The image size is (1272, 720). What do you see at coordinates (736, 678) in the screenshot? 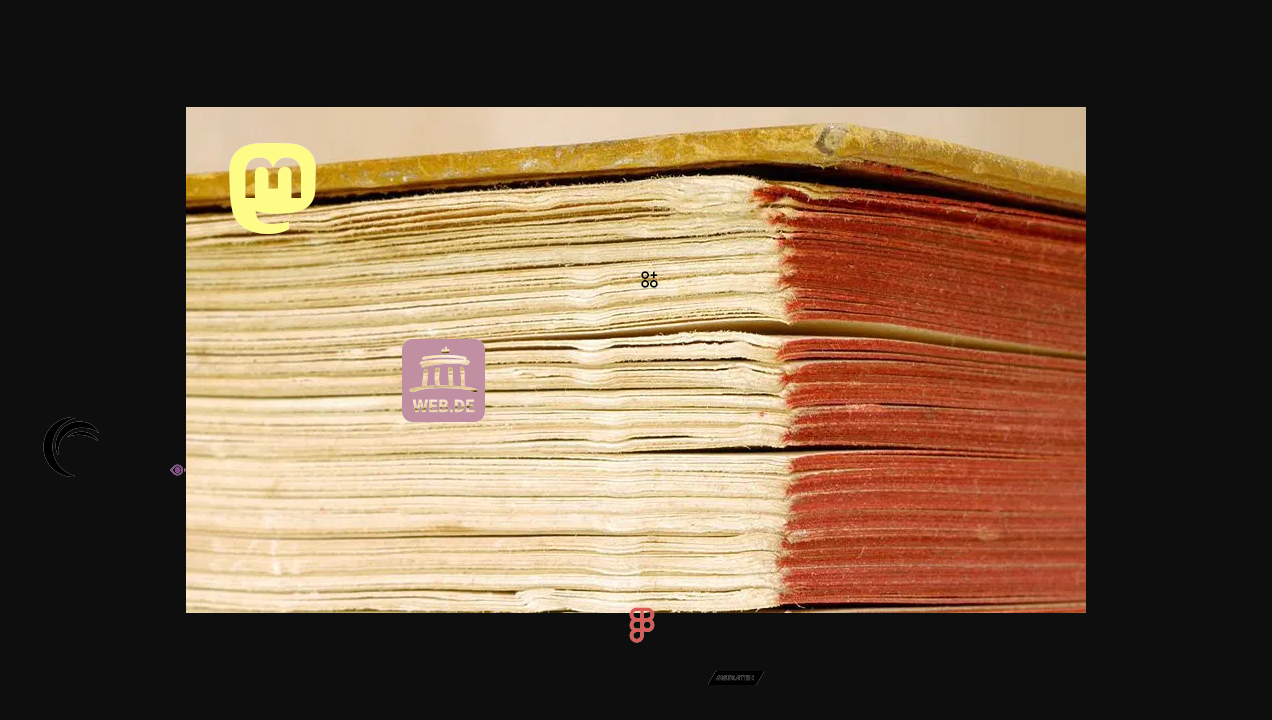
I see `MediaTek company logo` at bounding box center [736, 678].